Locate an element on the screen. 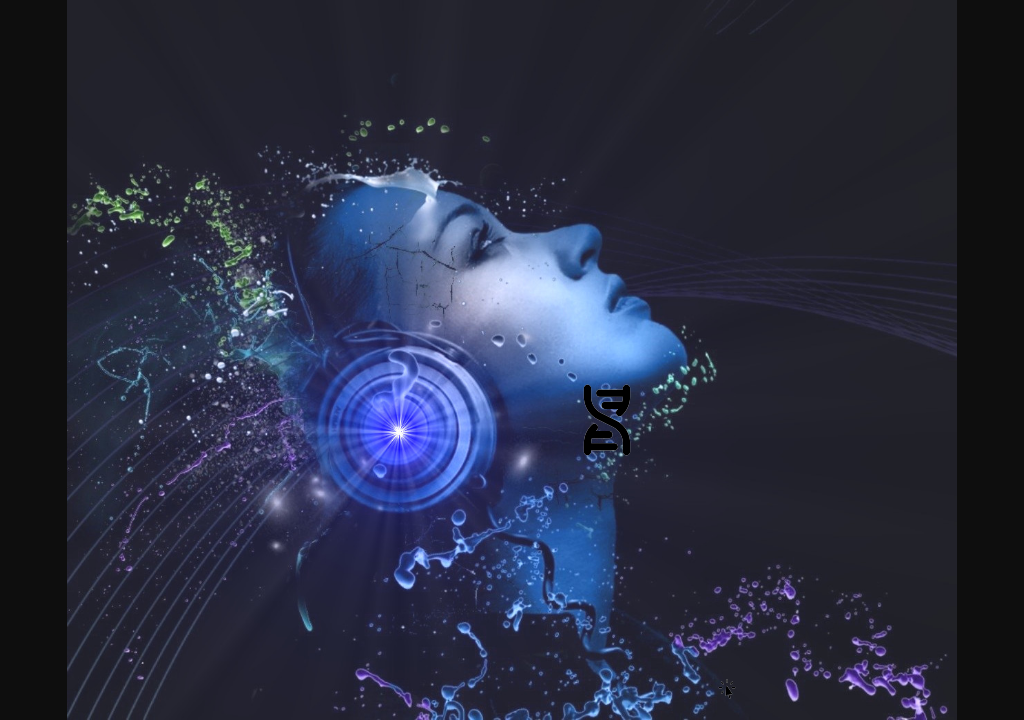  click or tap interaction indicator is located at coordinates (727, 689).